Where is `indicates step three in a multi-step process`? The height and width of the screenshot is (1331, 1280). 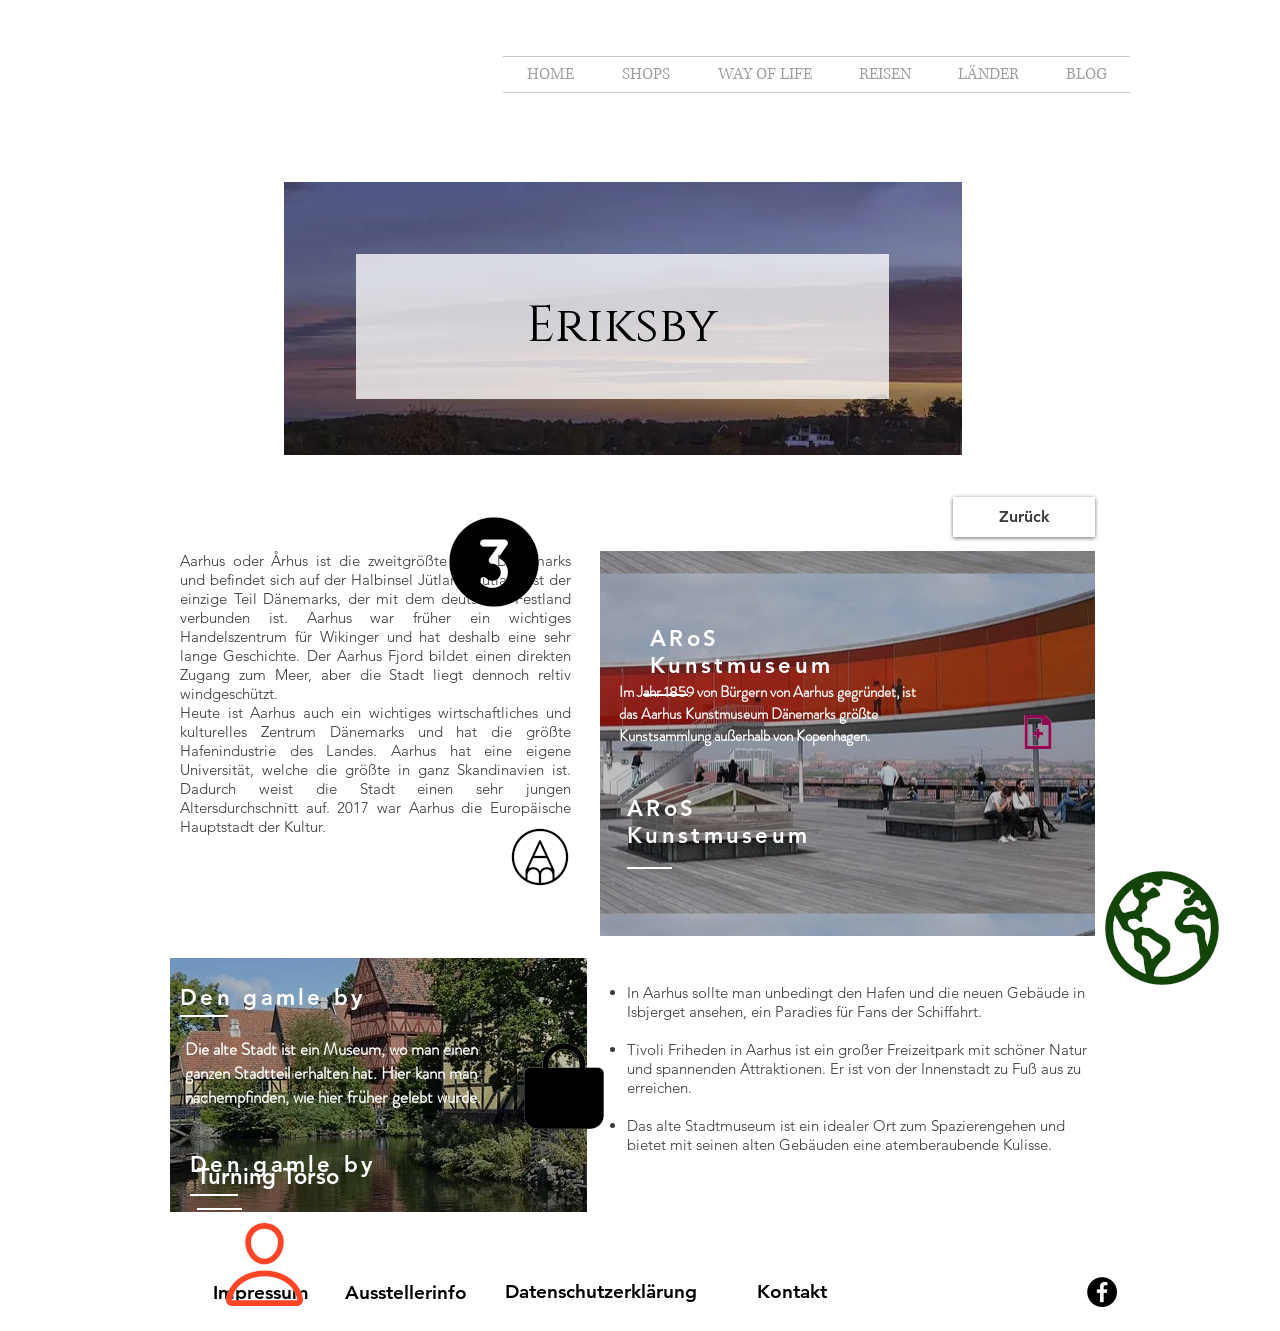
indicates step three in a multi-step process is located at coordinates (494, 562).